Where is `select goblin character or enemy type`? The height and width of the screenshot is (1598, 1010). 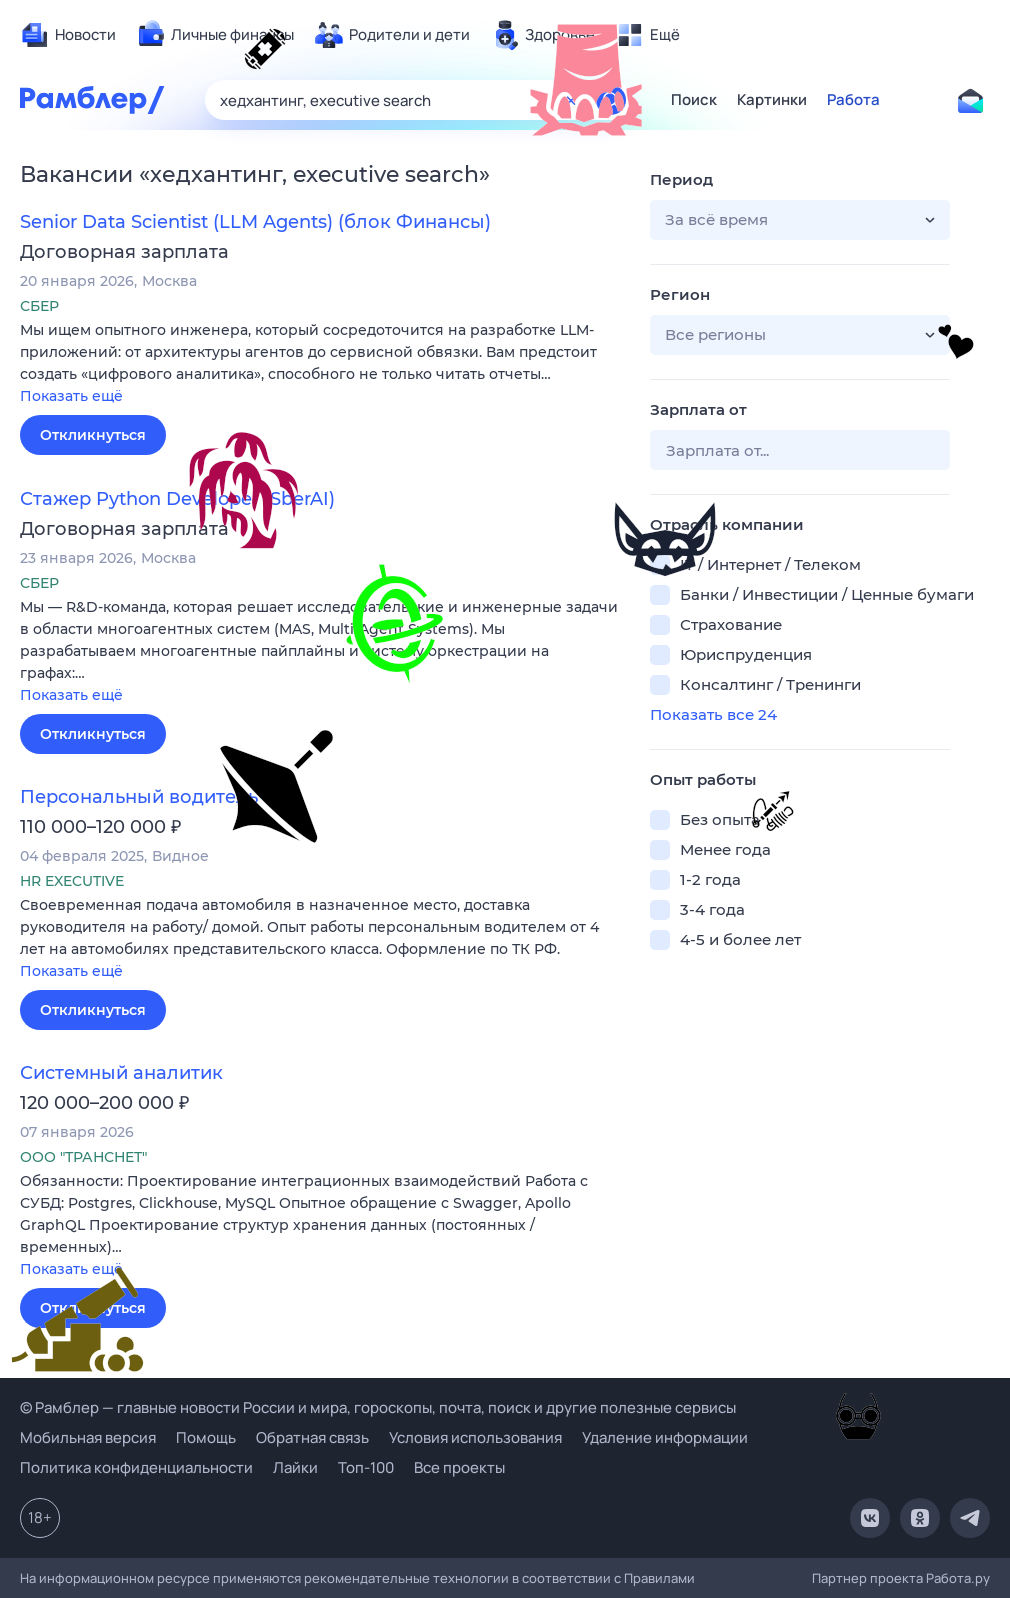 select goblin character or enemy type is located at coordinates (665, 542).